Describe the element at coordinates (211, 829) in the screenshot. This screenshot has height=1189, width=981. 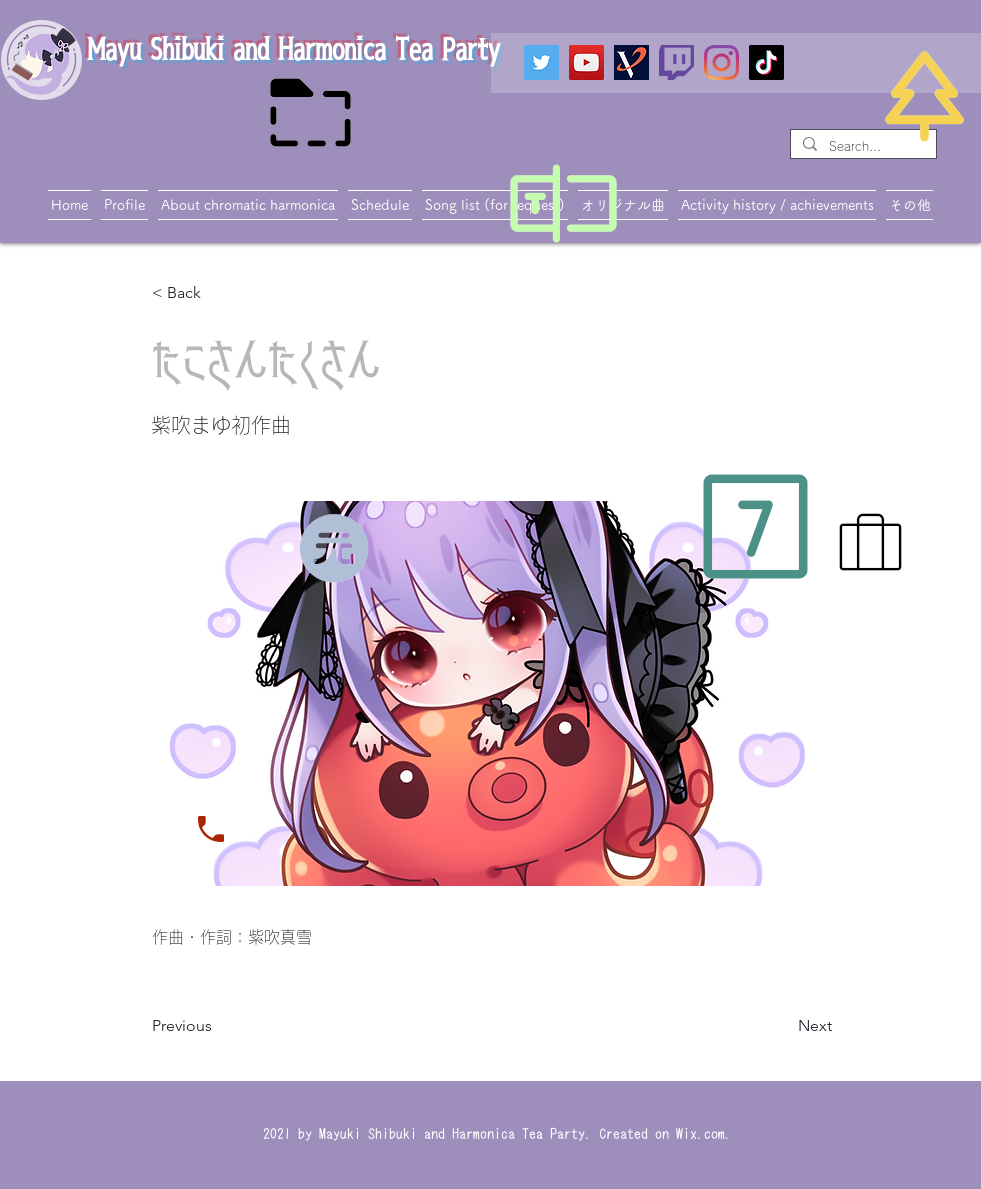
I see `make a phone call` at that location.